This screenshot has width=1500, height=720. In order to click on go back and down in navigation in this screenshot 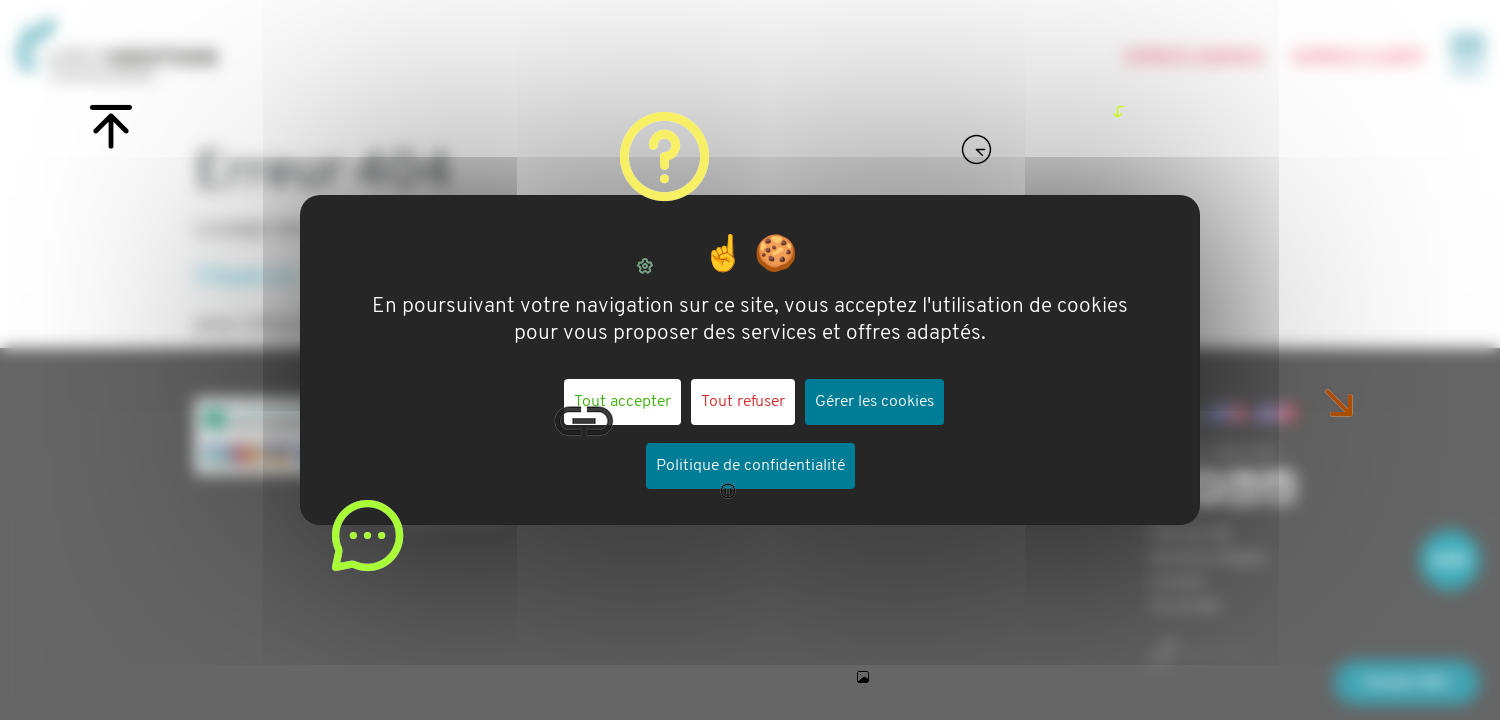, I will do `click(1118, 111)`.